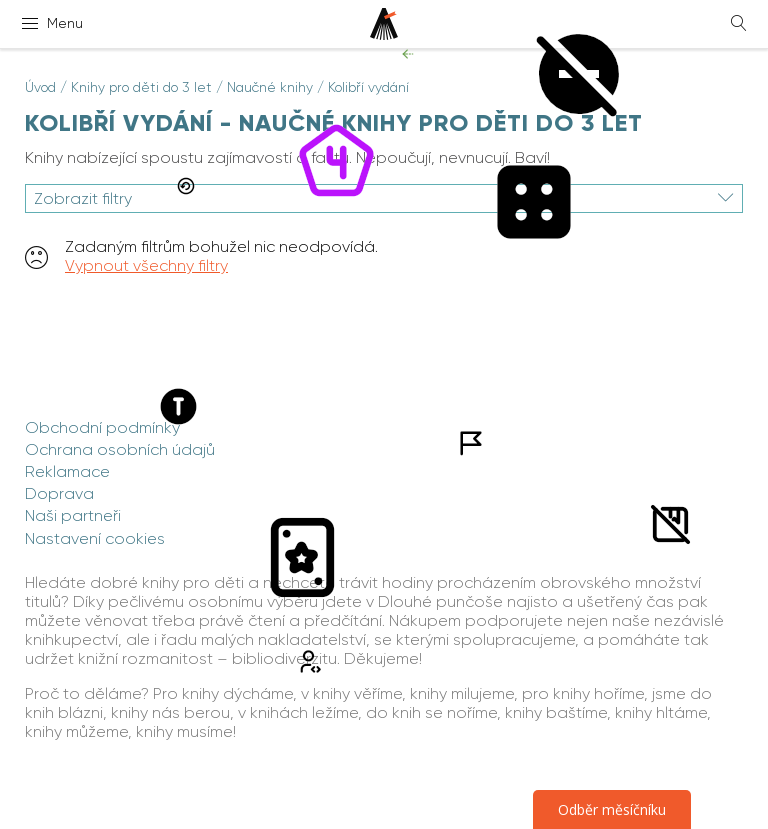 This screenshot has width=768, height=829. What do you see at coordinates (308, 661) in the screenshot?
I see `view developer profile` at bounding box center [308, 661].